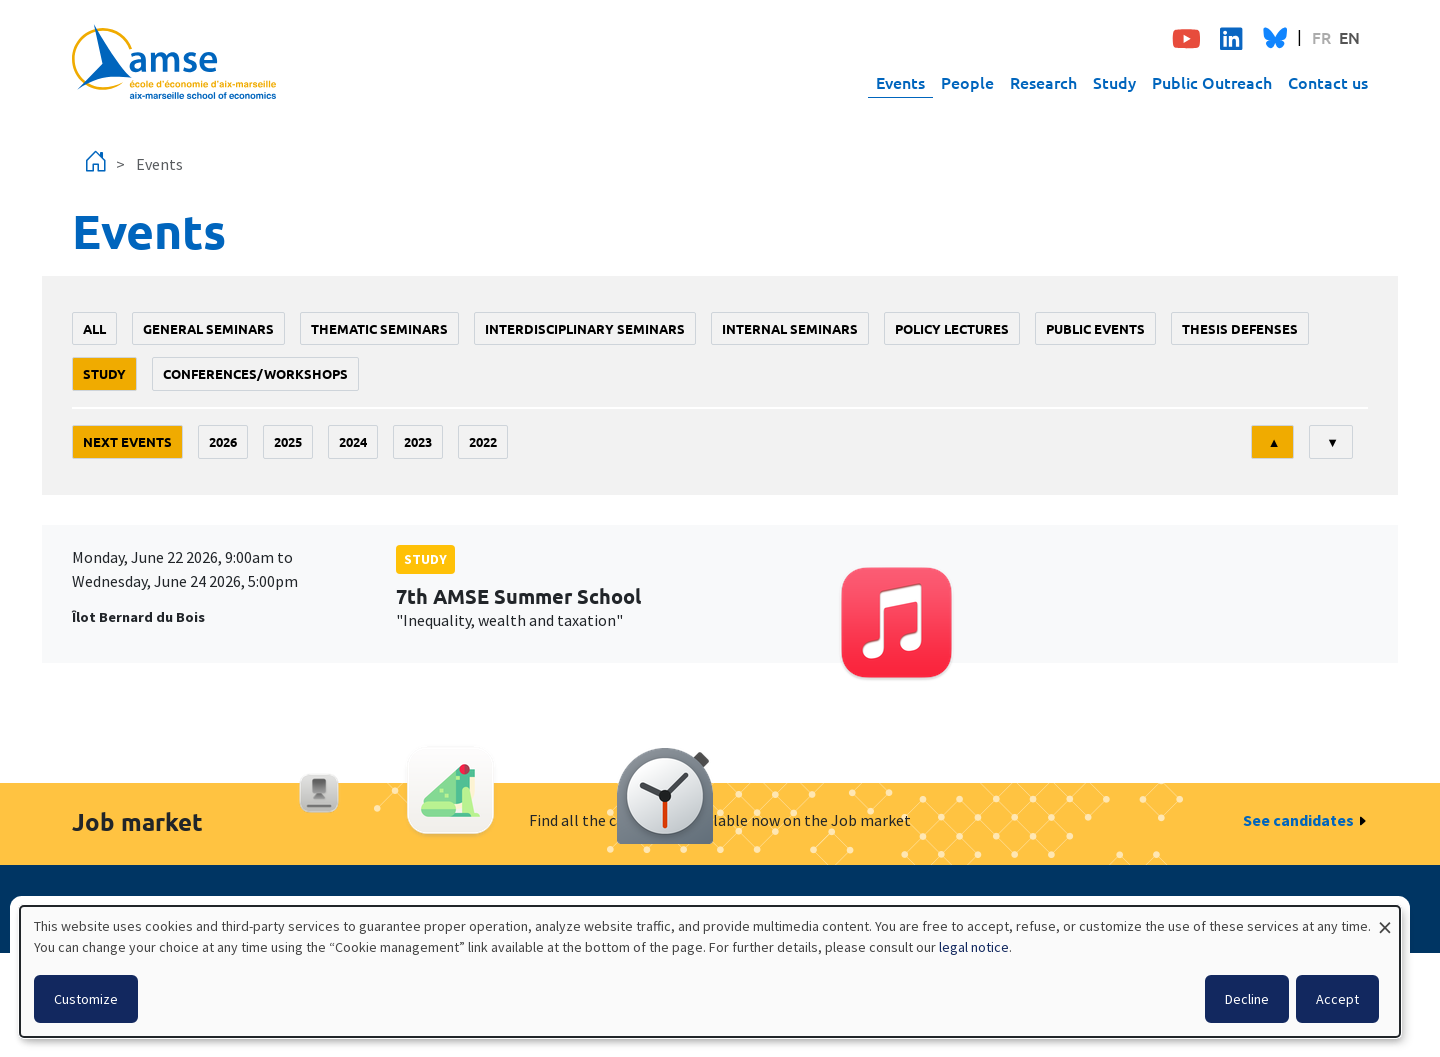 Image resolution: width=1440 pixels, height=1057 pixels. Describe the element at coordinates (319, 793) in the screenshot. I see `open desk view app to show your desk surface via overhead camera` at that location.